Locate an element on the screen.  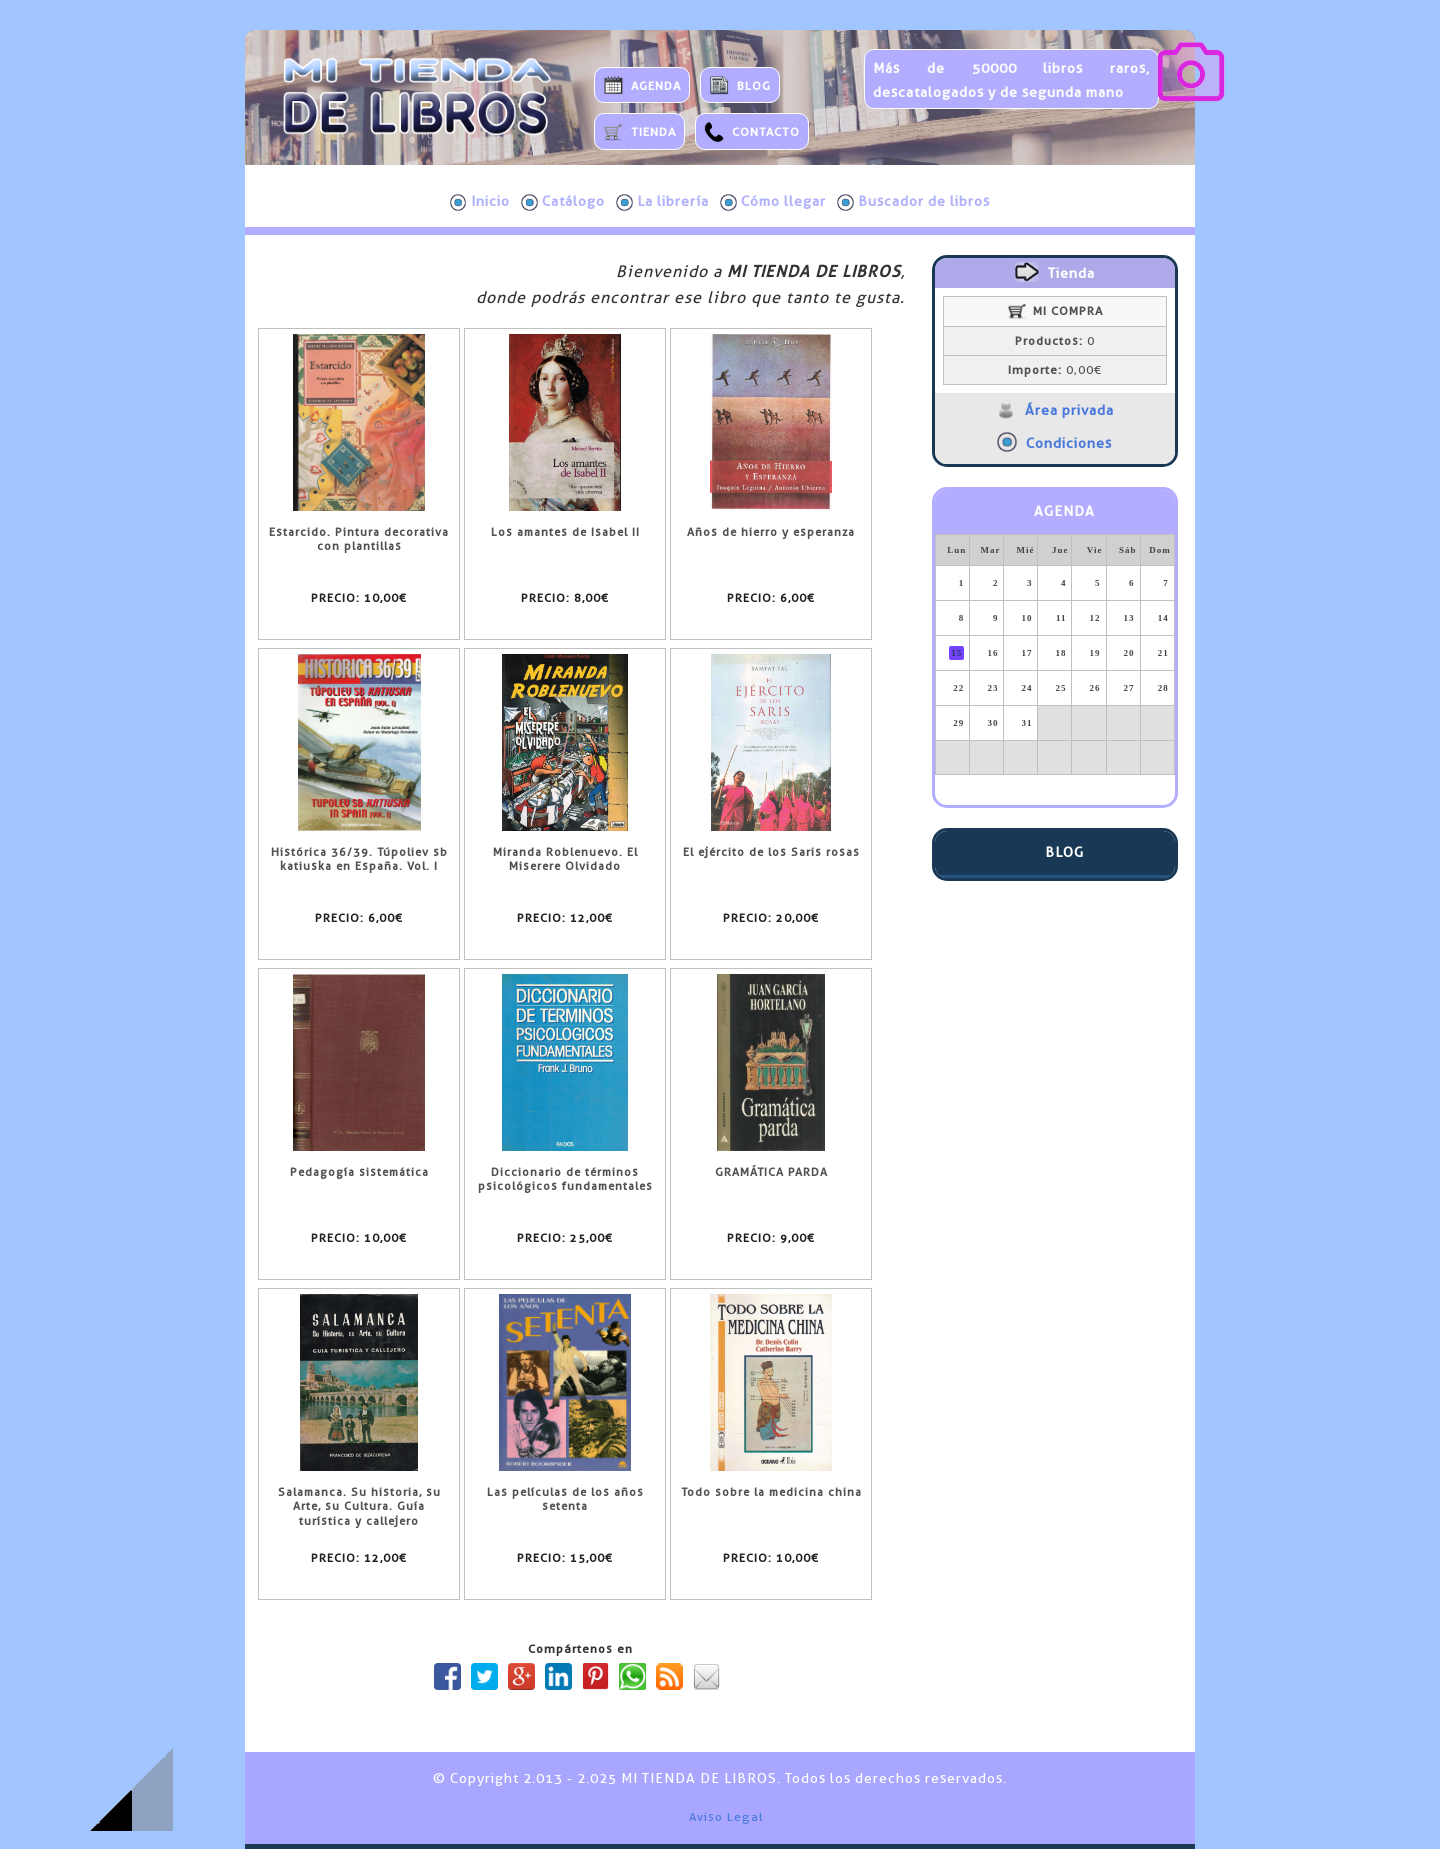
take a photo is located at coordinates (1191, 73).